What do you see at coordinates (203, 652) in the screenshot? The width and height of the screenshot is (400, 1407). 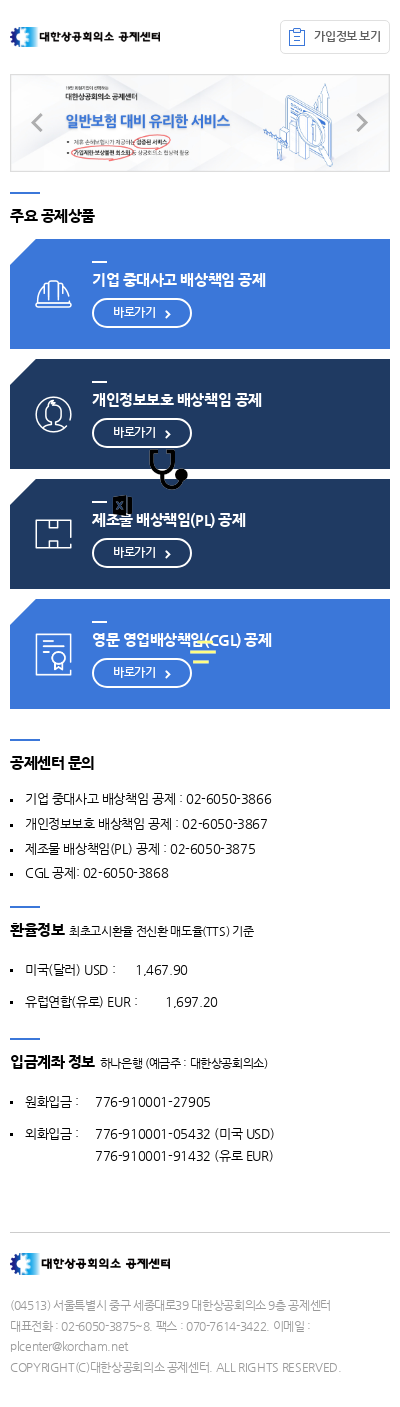 I see `open navigation menu` at bounding box center [203, 652].